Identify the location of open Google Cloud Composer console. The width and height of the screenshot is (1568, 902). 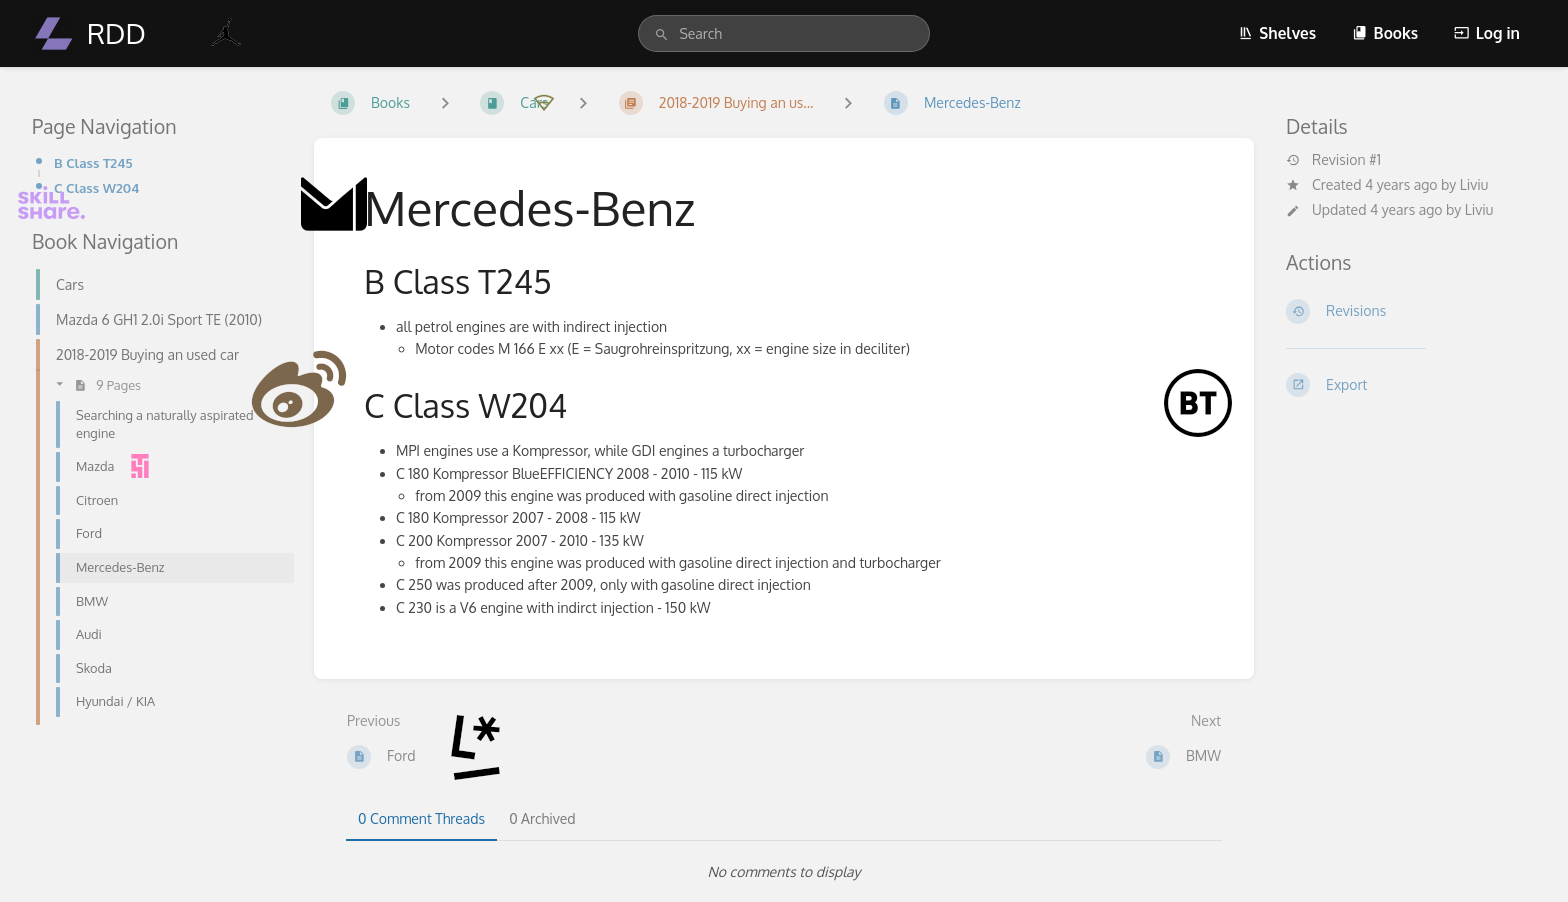
(140, 466).